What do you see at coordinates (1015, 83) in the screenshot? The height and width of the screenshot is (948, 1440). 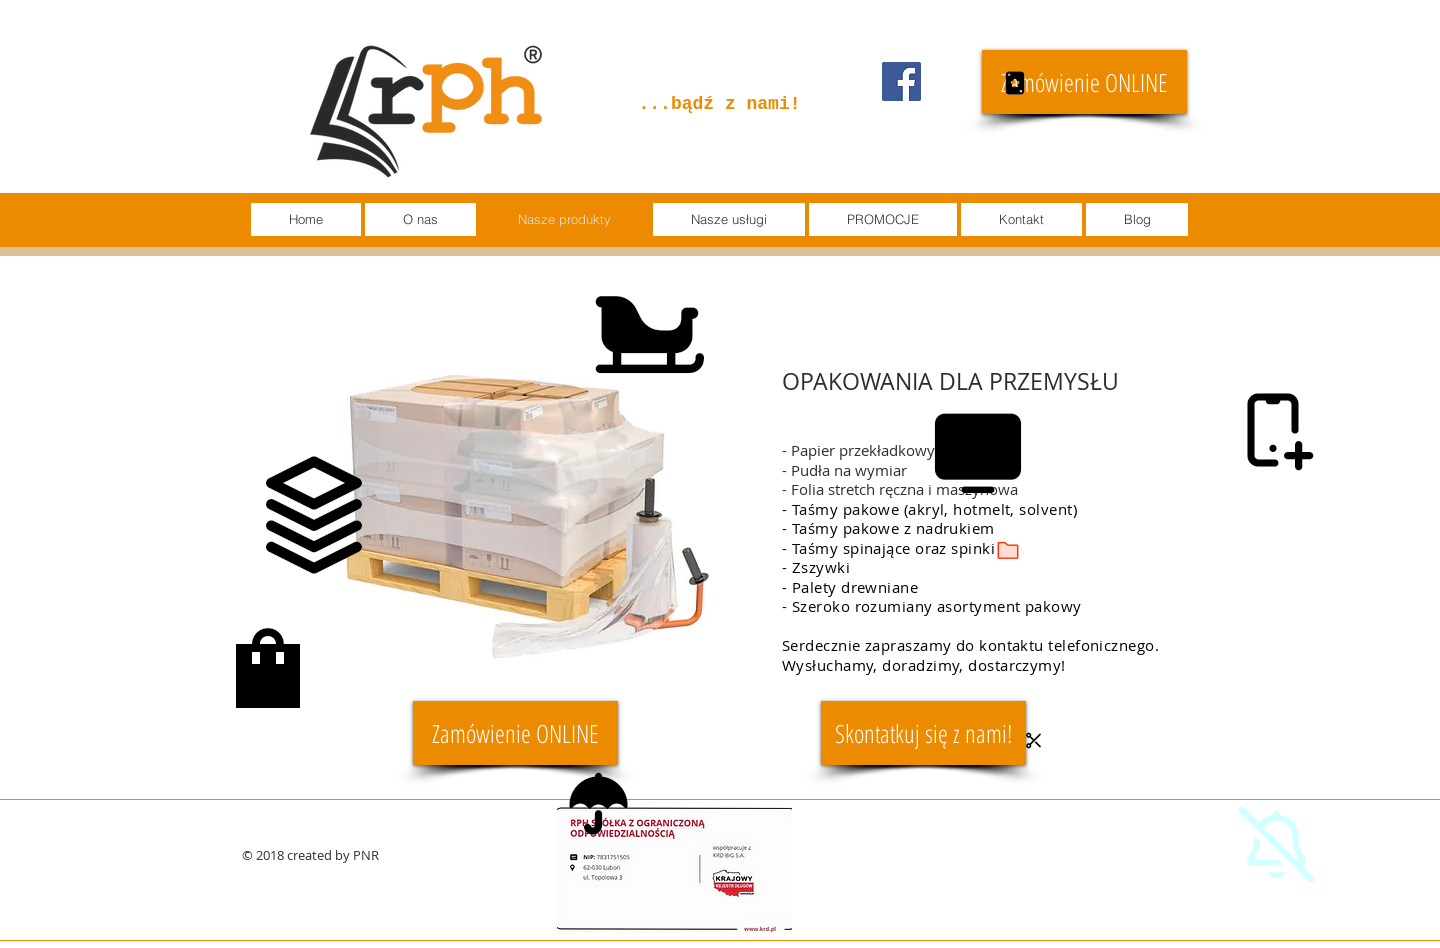 I see `view starred or favorite playing cards` at bounding box center [1015, 83].